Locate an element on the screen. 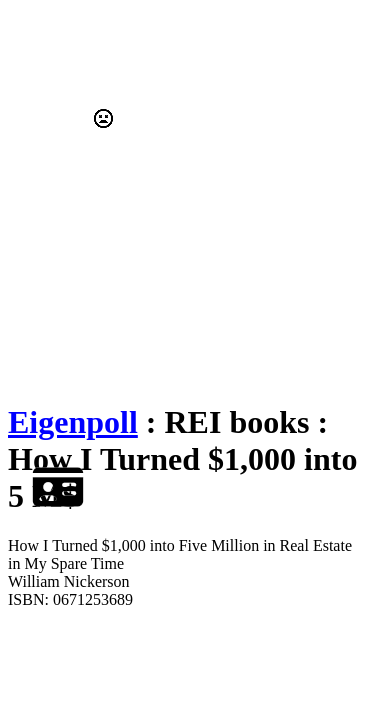 This screenshot has height=720, width=375. rate experience as very dissatisfied is located at coordinates (103, 118).